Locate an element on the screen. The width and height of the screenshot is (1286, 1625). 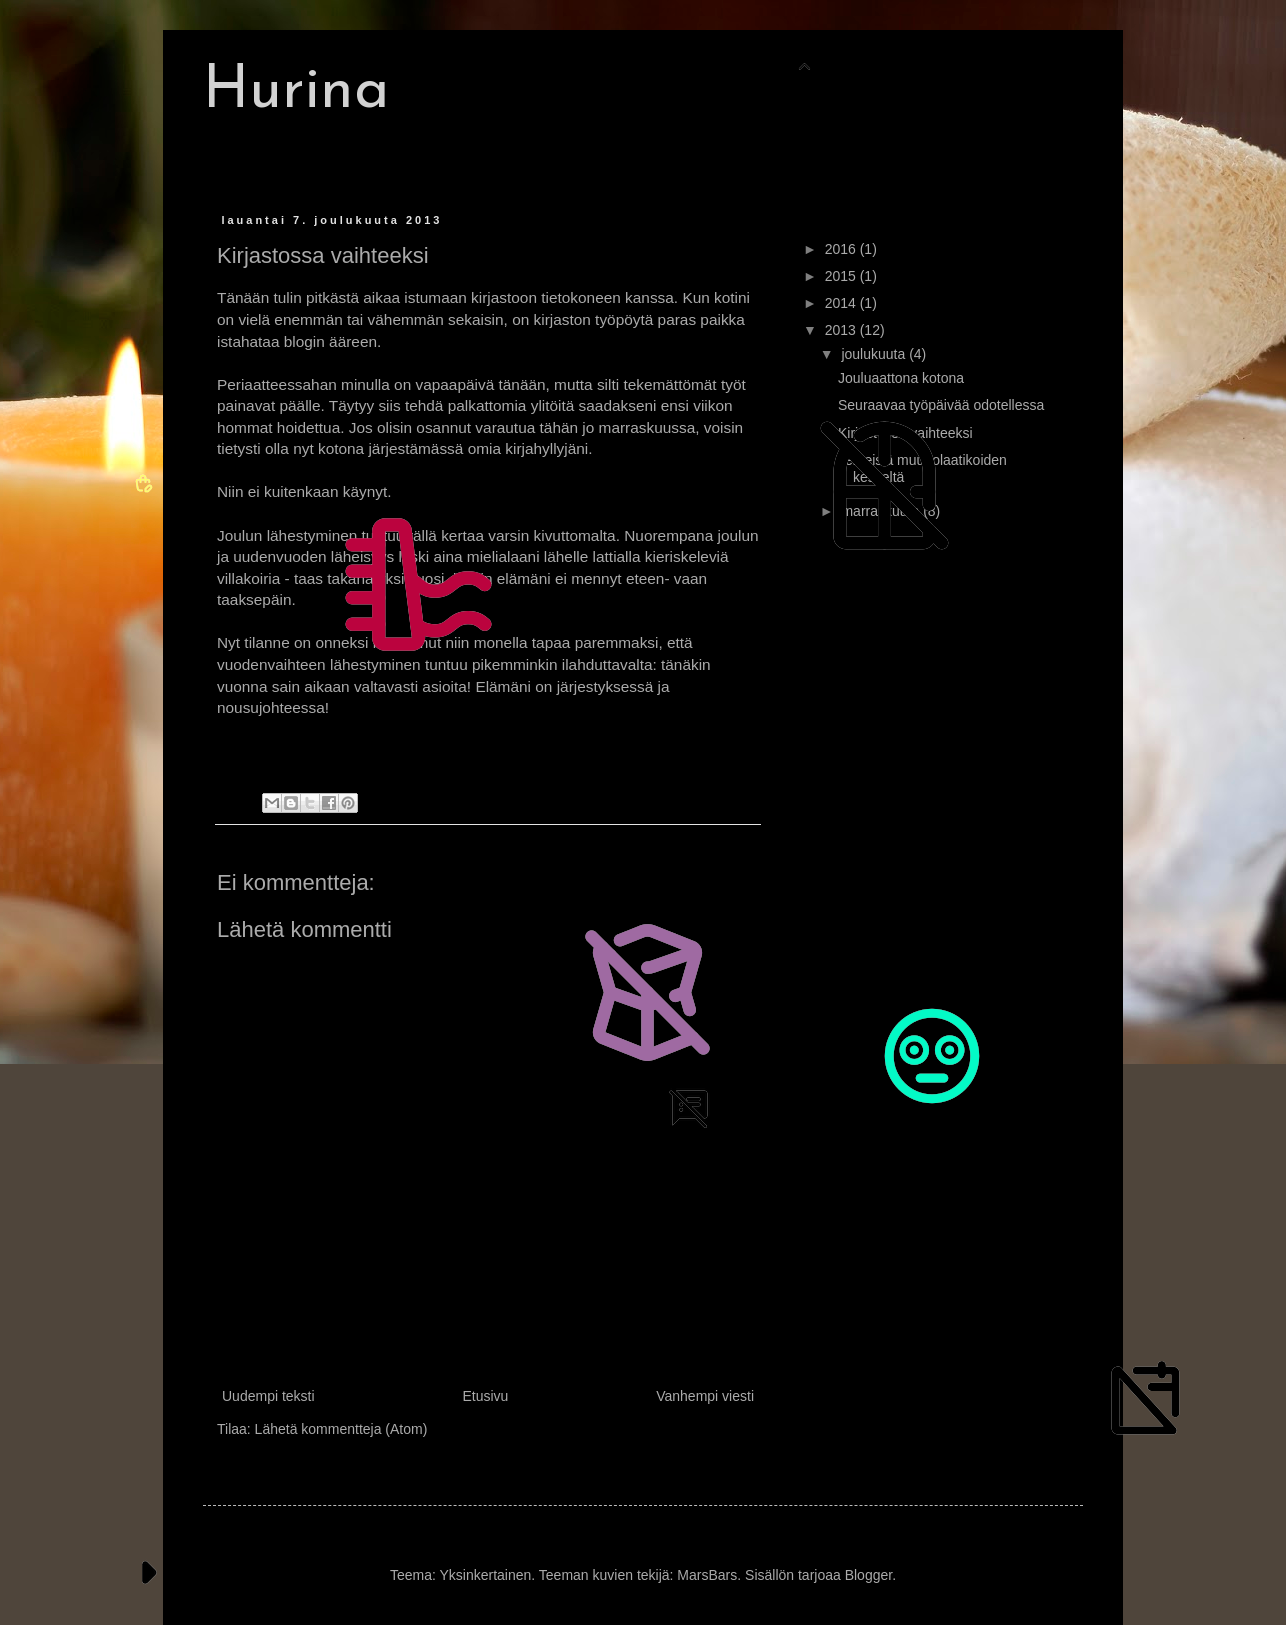
disable 3D object rendering is located at coordinates (647, 992).